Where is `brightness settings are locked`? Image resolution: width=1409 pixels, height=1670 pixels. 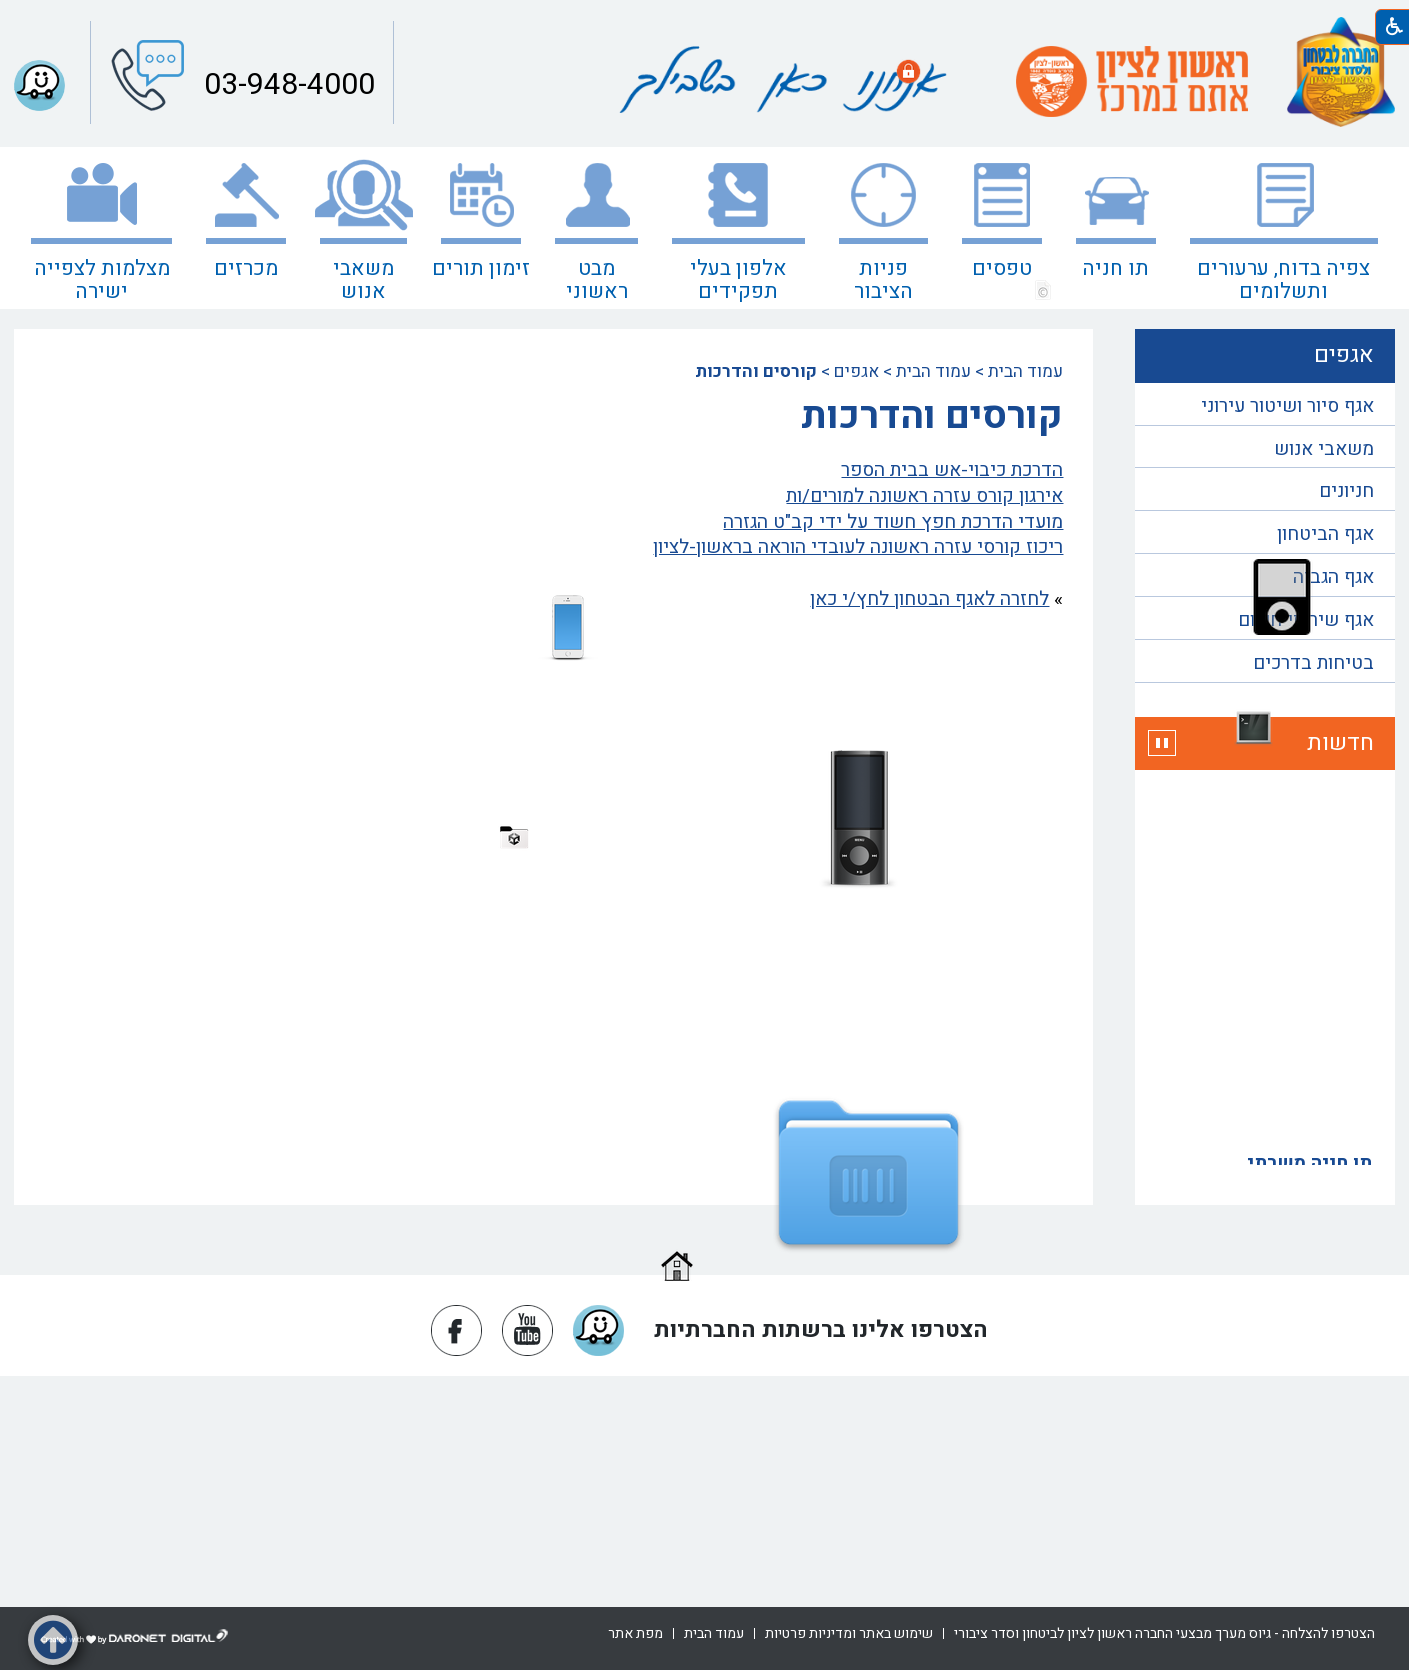 brightness settings are locked is located at coordinates (908, 71).